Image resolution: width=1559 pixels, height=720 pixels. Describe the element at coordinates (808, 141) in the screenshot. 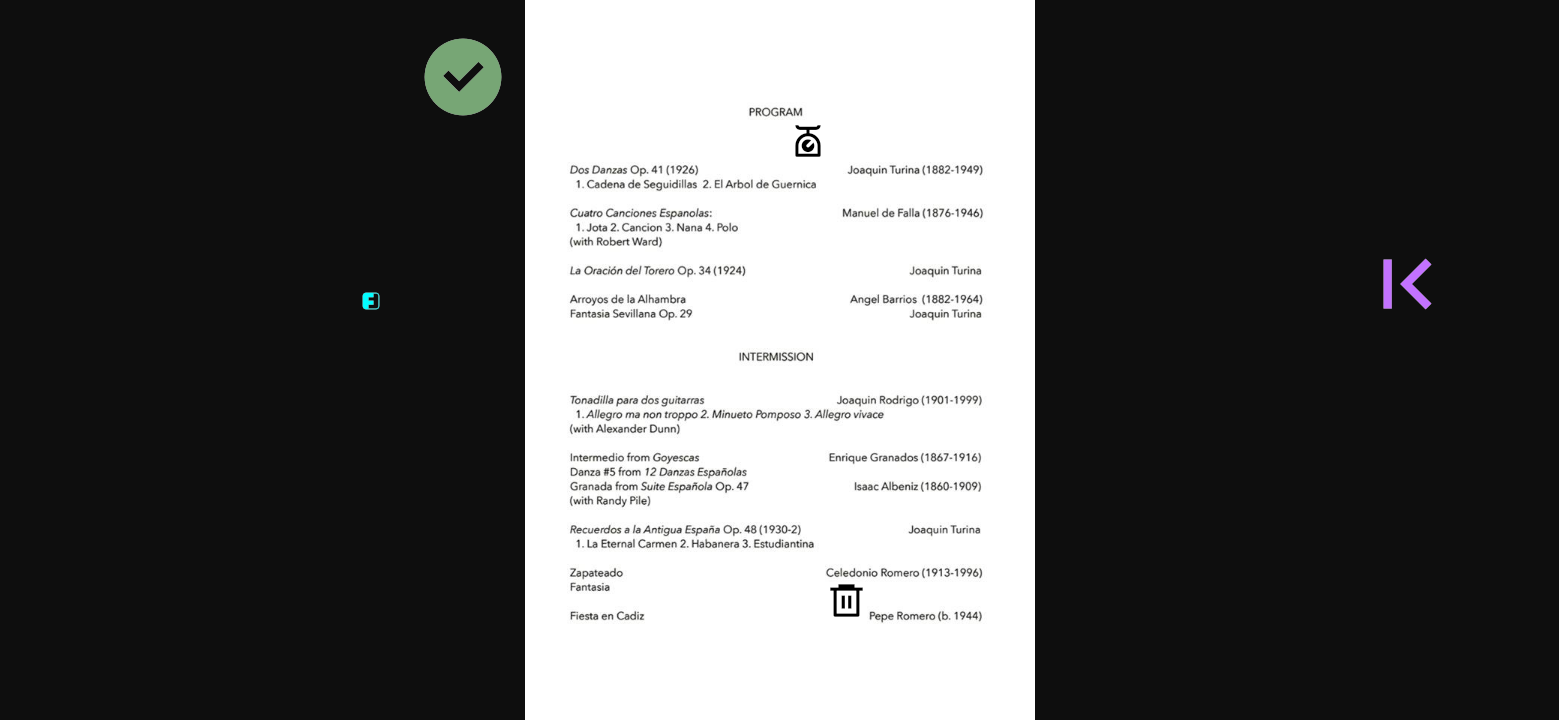

I see `access weight or measurement tools` at that location.